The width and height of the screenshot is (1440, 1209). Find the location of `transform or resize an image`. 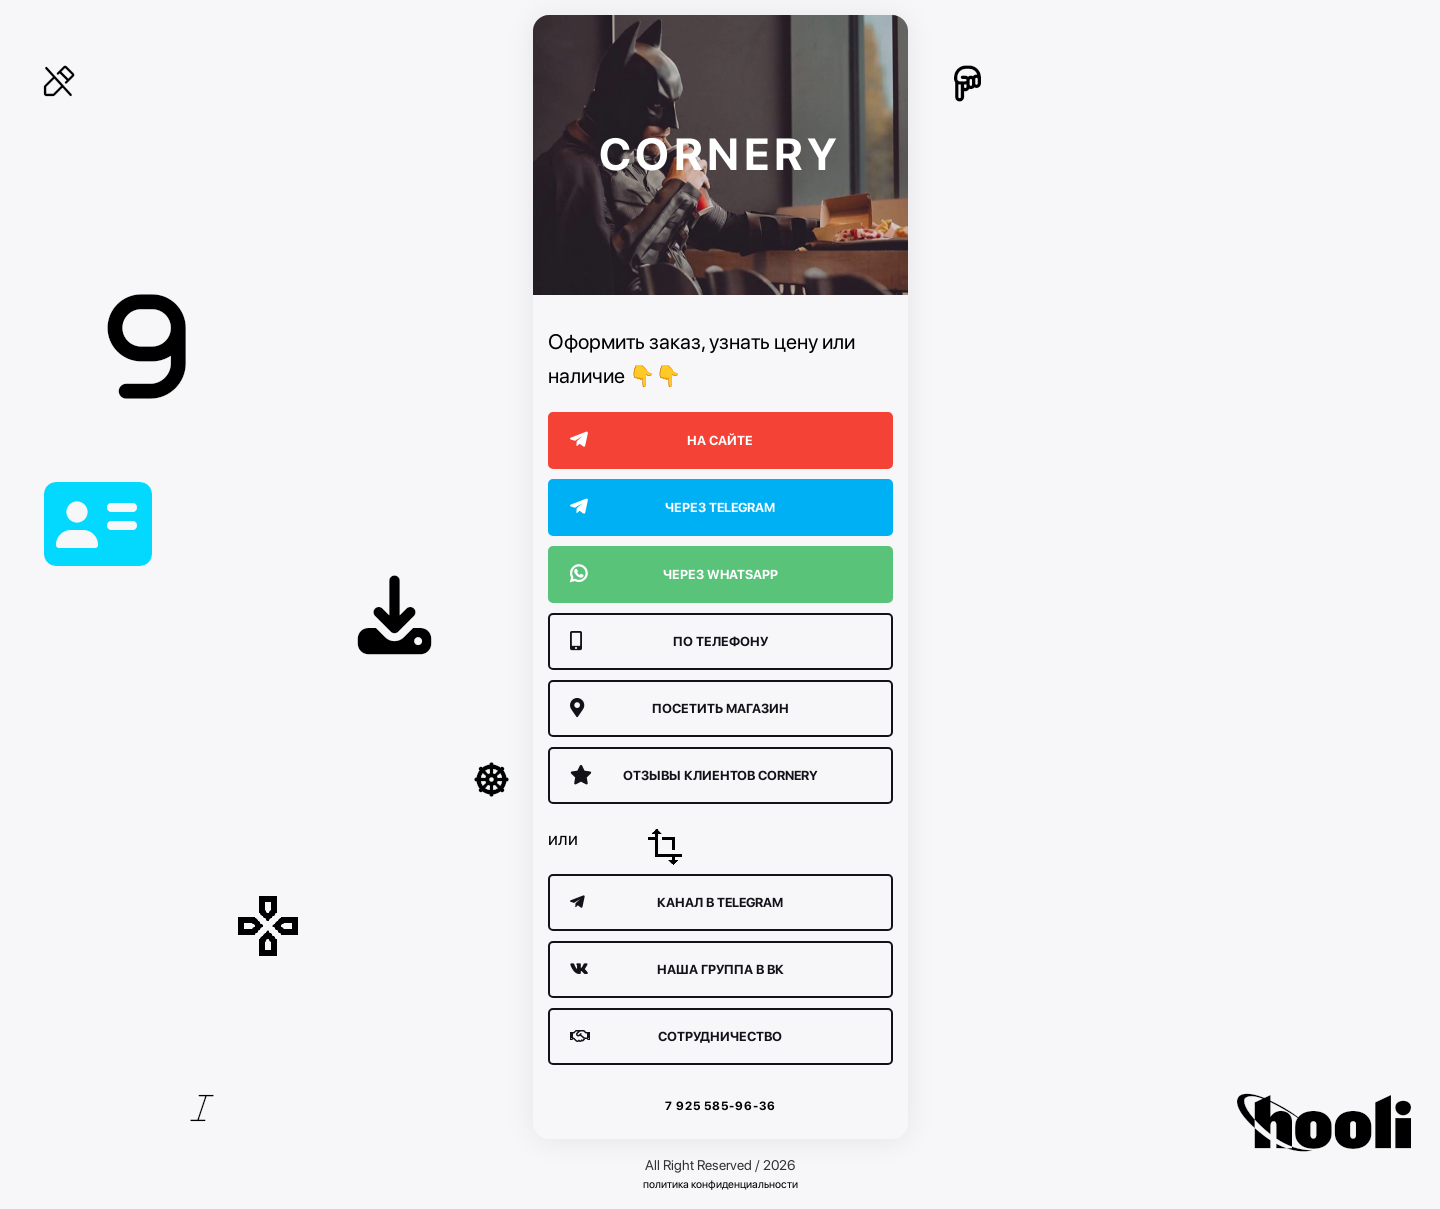

transform or resize an image is located at coordinates (665, 847).